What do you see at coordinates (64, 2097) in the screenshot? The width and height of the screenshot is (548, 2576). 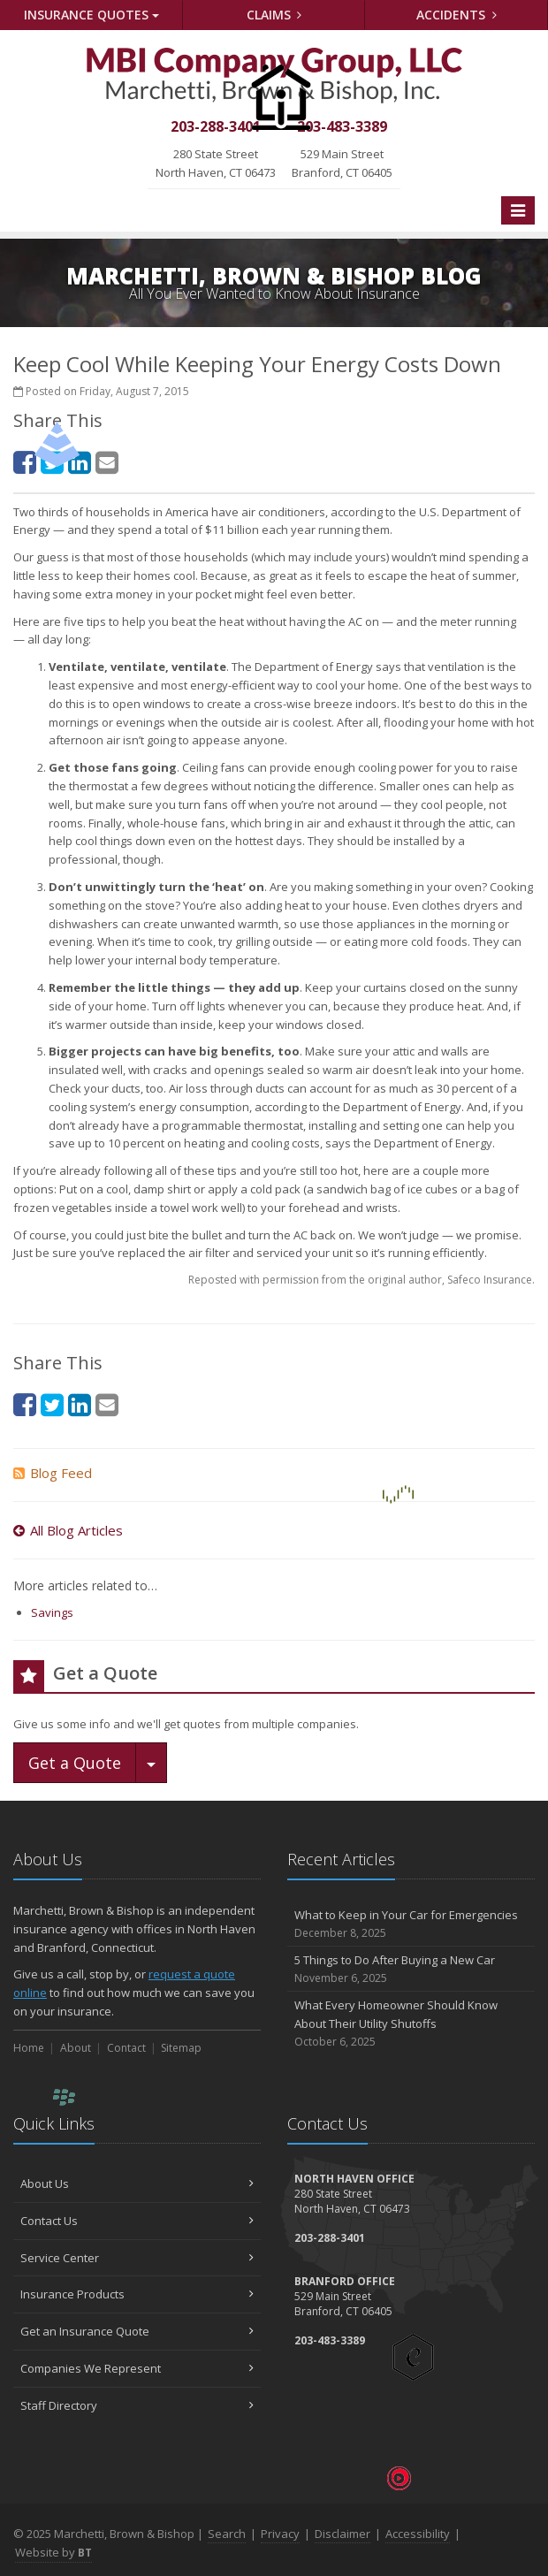 I see `blackberry brand or company logo` at bounding box center [64, 2097].